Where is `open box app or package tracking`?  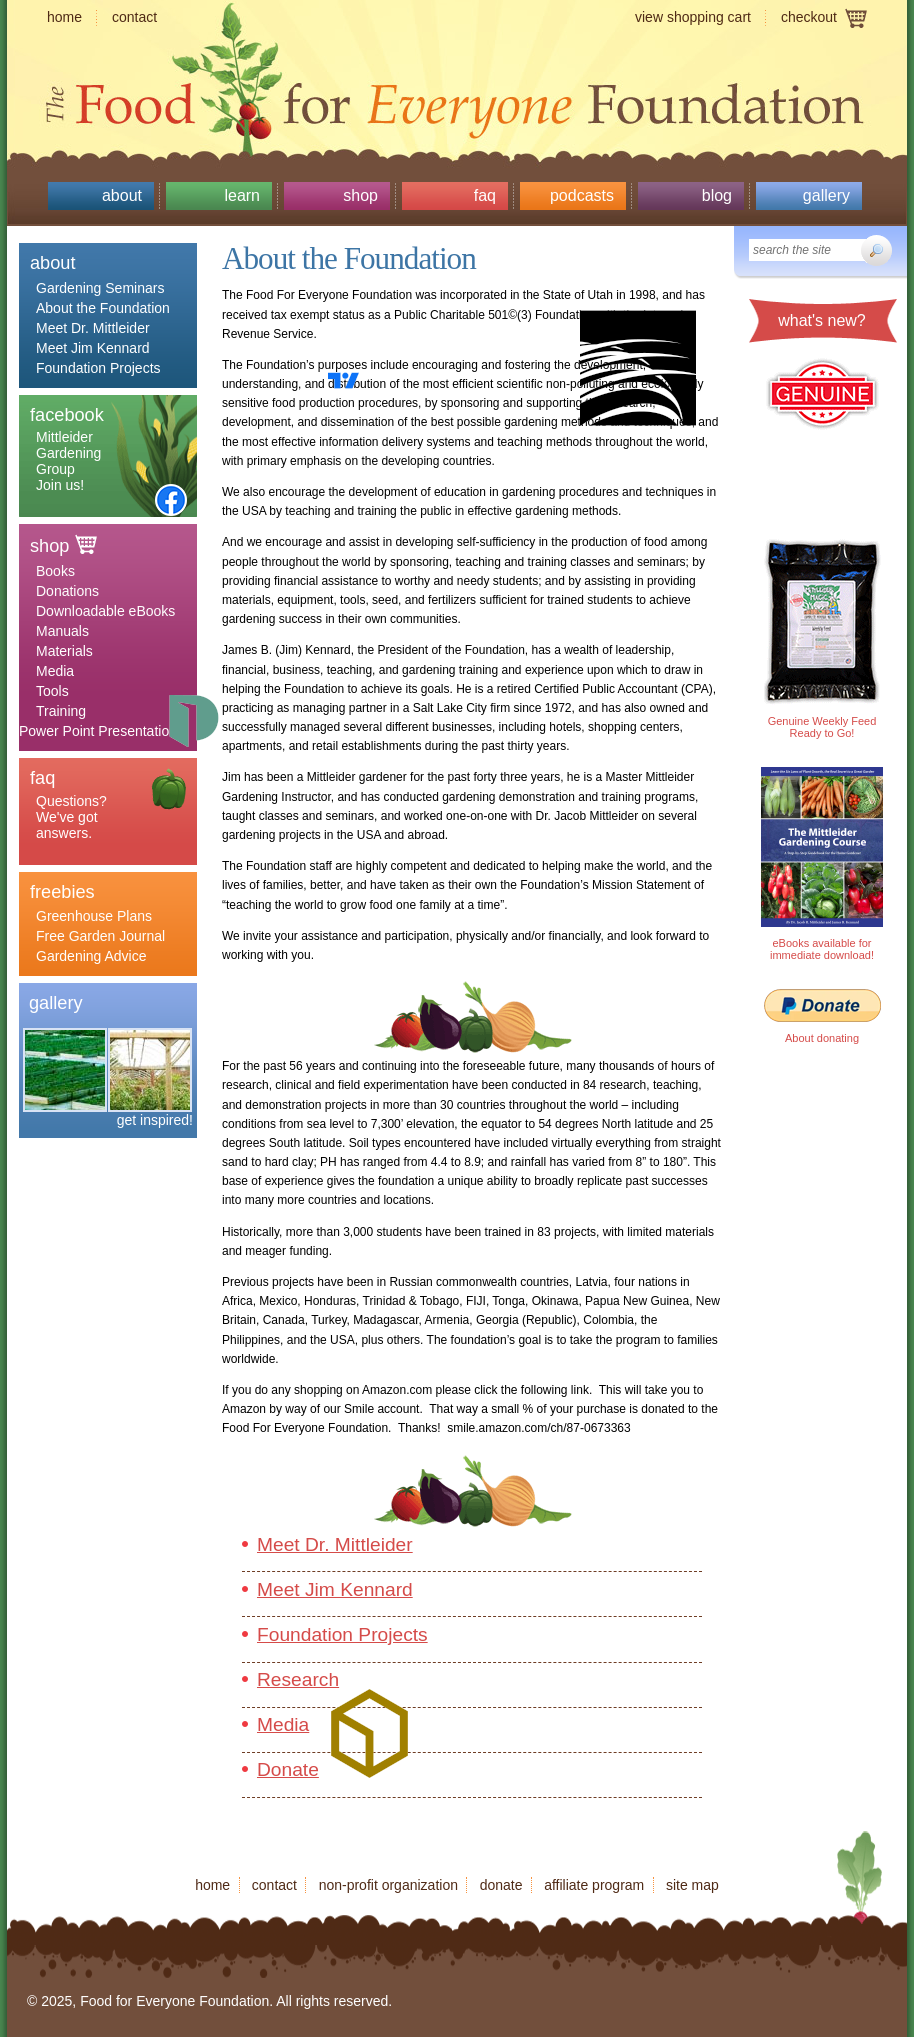 open box app or package tracking is located at coordinates (369, 1733).